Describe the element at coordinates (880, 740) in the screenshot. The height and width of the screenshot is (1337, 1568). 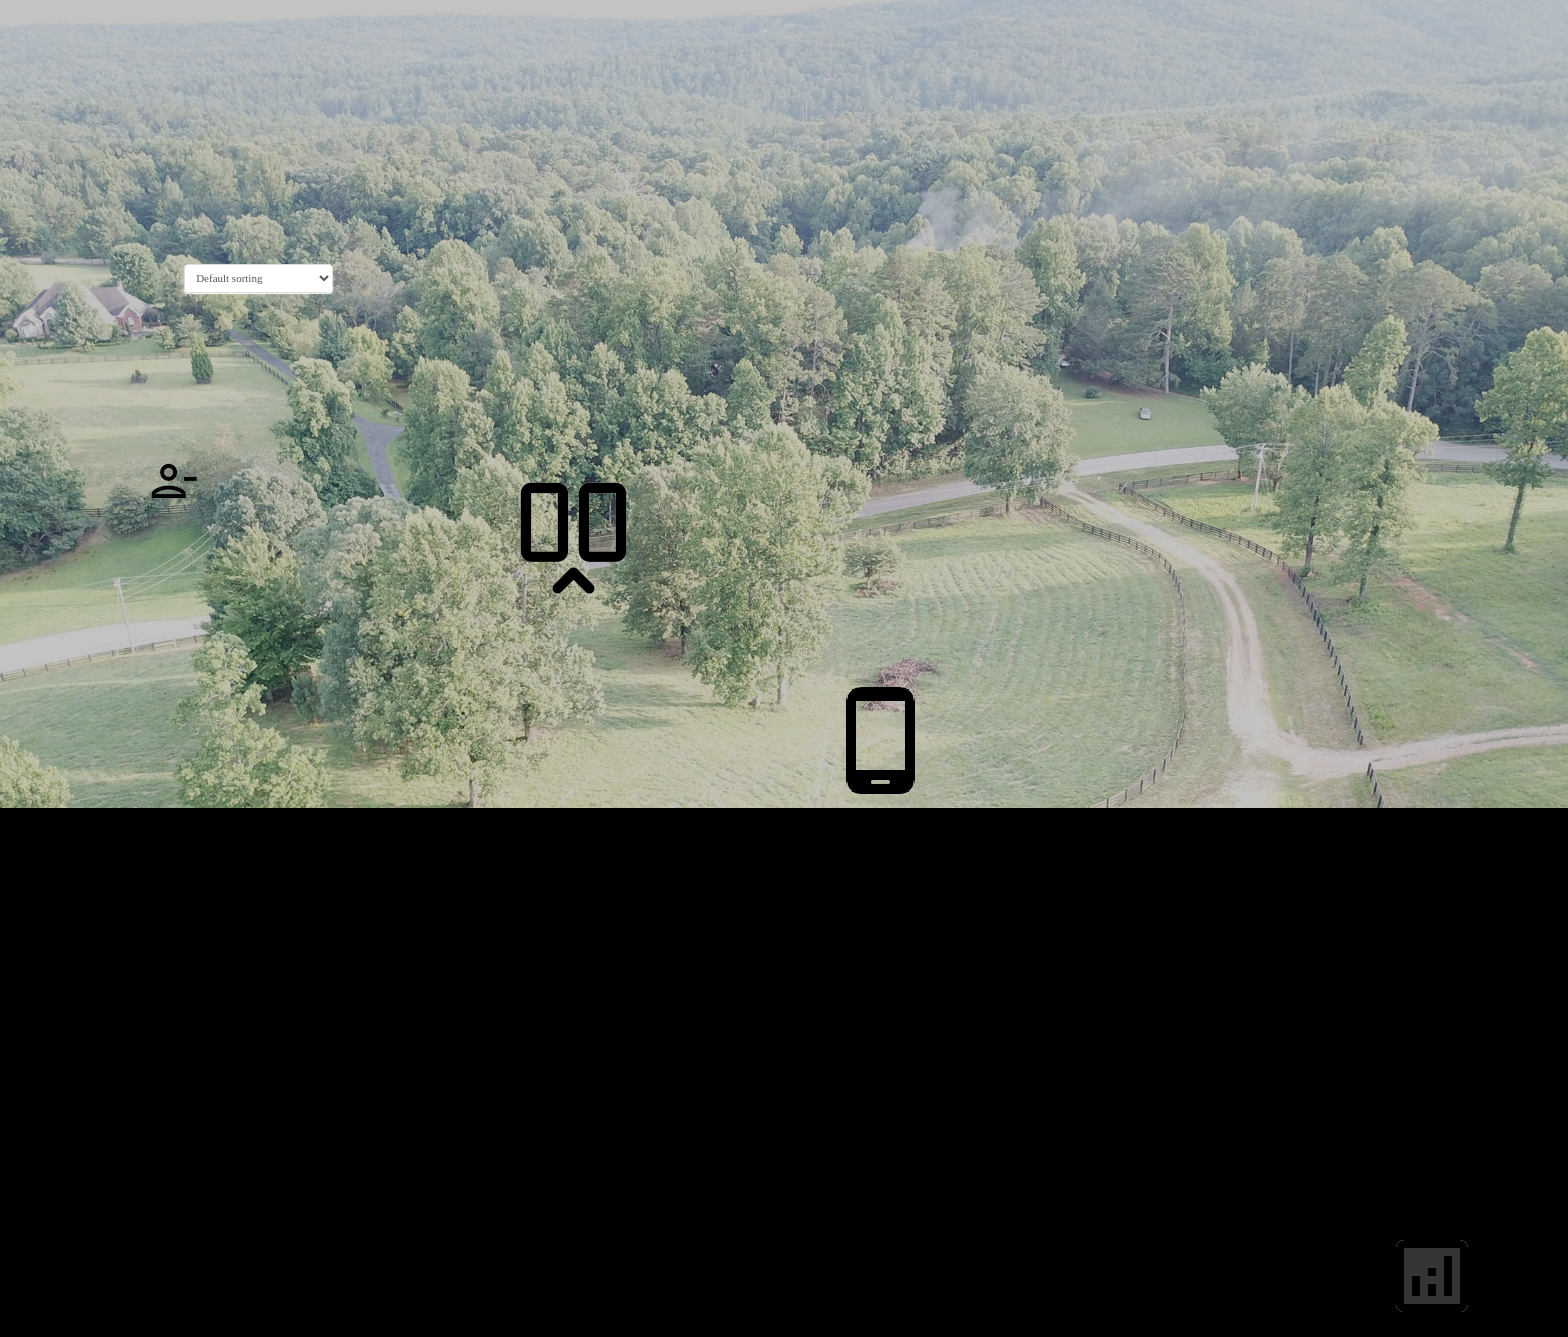
I see `access phone or calling features` at that location.